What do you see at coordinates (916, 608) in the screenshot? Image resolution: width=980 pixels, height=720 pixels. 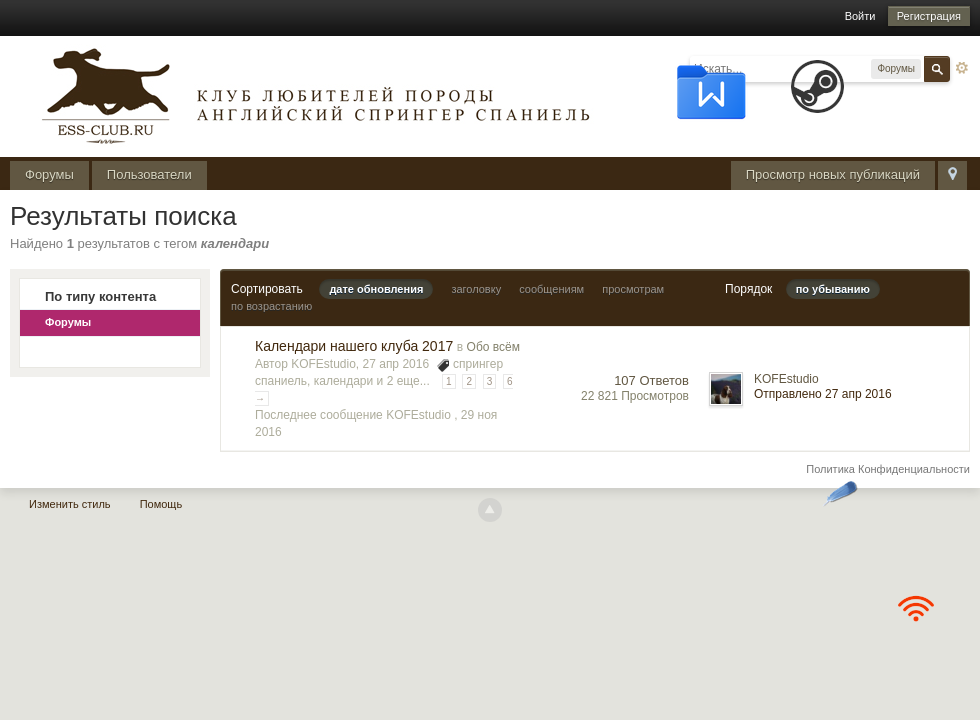 I see `indicates wireless network connection status` at bounding box center [916, 608].